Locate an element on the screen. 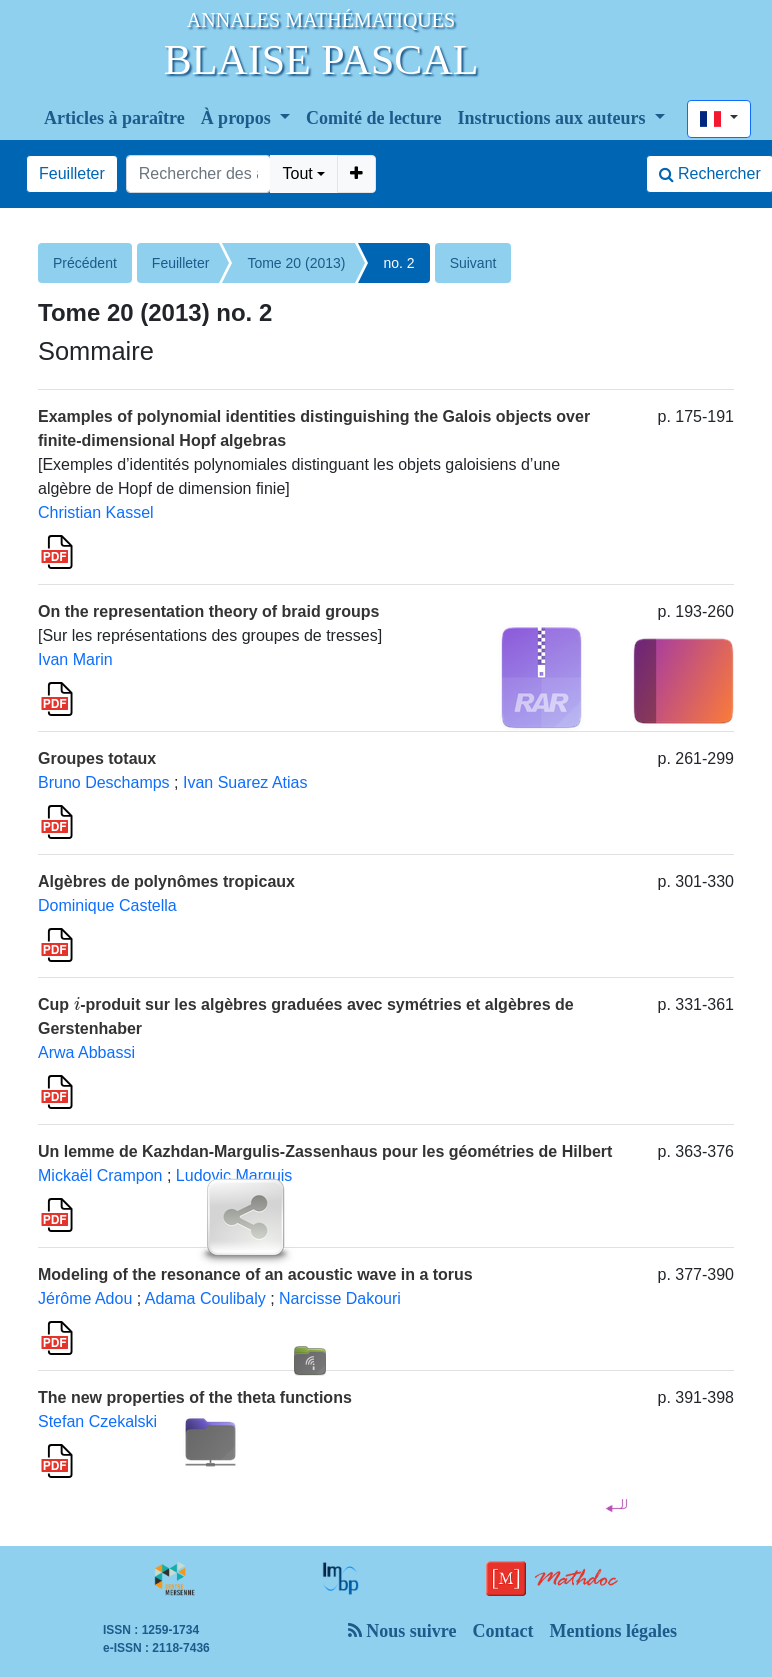 The height and width of the screenshot is (1677, 772). a compressed RAR archive file is located at coordinates (541, 677).